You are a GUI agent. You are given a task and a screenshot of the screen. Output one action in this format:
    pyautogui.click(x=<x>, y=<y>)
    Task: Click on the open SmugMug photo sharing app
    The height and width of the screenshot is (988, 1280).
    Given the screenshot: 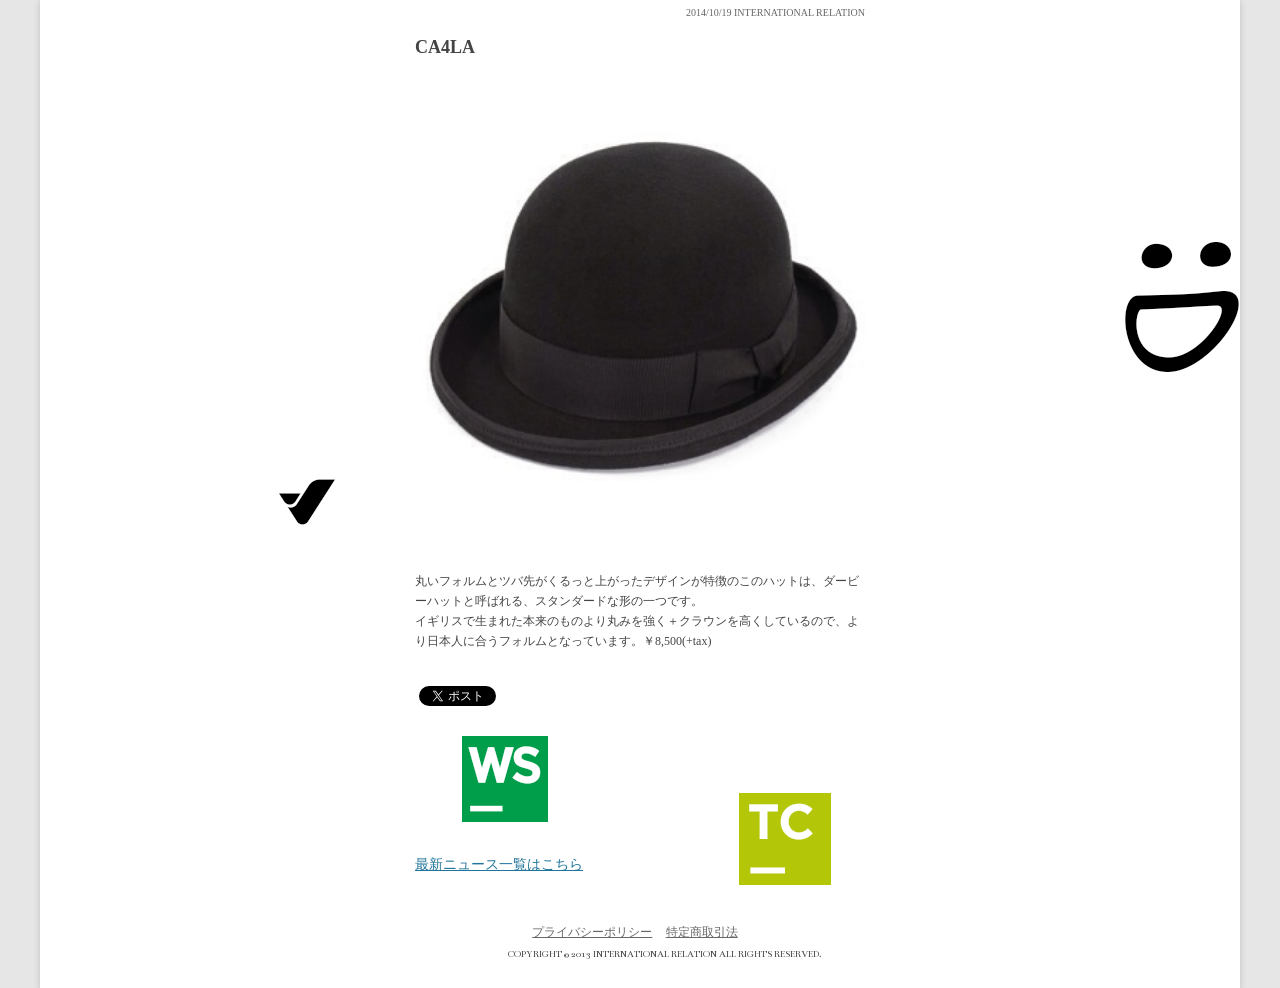 What is the action you would take?
    pyautogui.click(x=1182, y=307)
    